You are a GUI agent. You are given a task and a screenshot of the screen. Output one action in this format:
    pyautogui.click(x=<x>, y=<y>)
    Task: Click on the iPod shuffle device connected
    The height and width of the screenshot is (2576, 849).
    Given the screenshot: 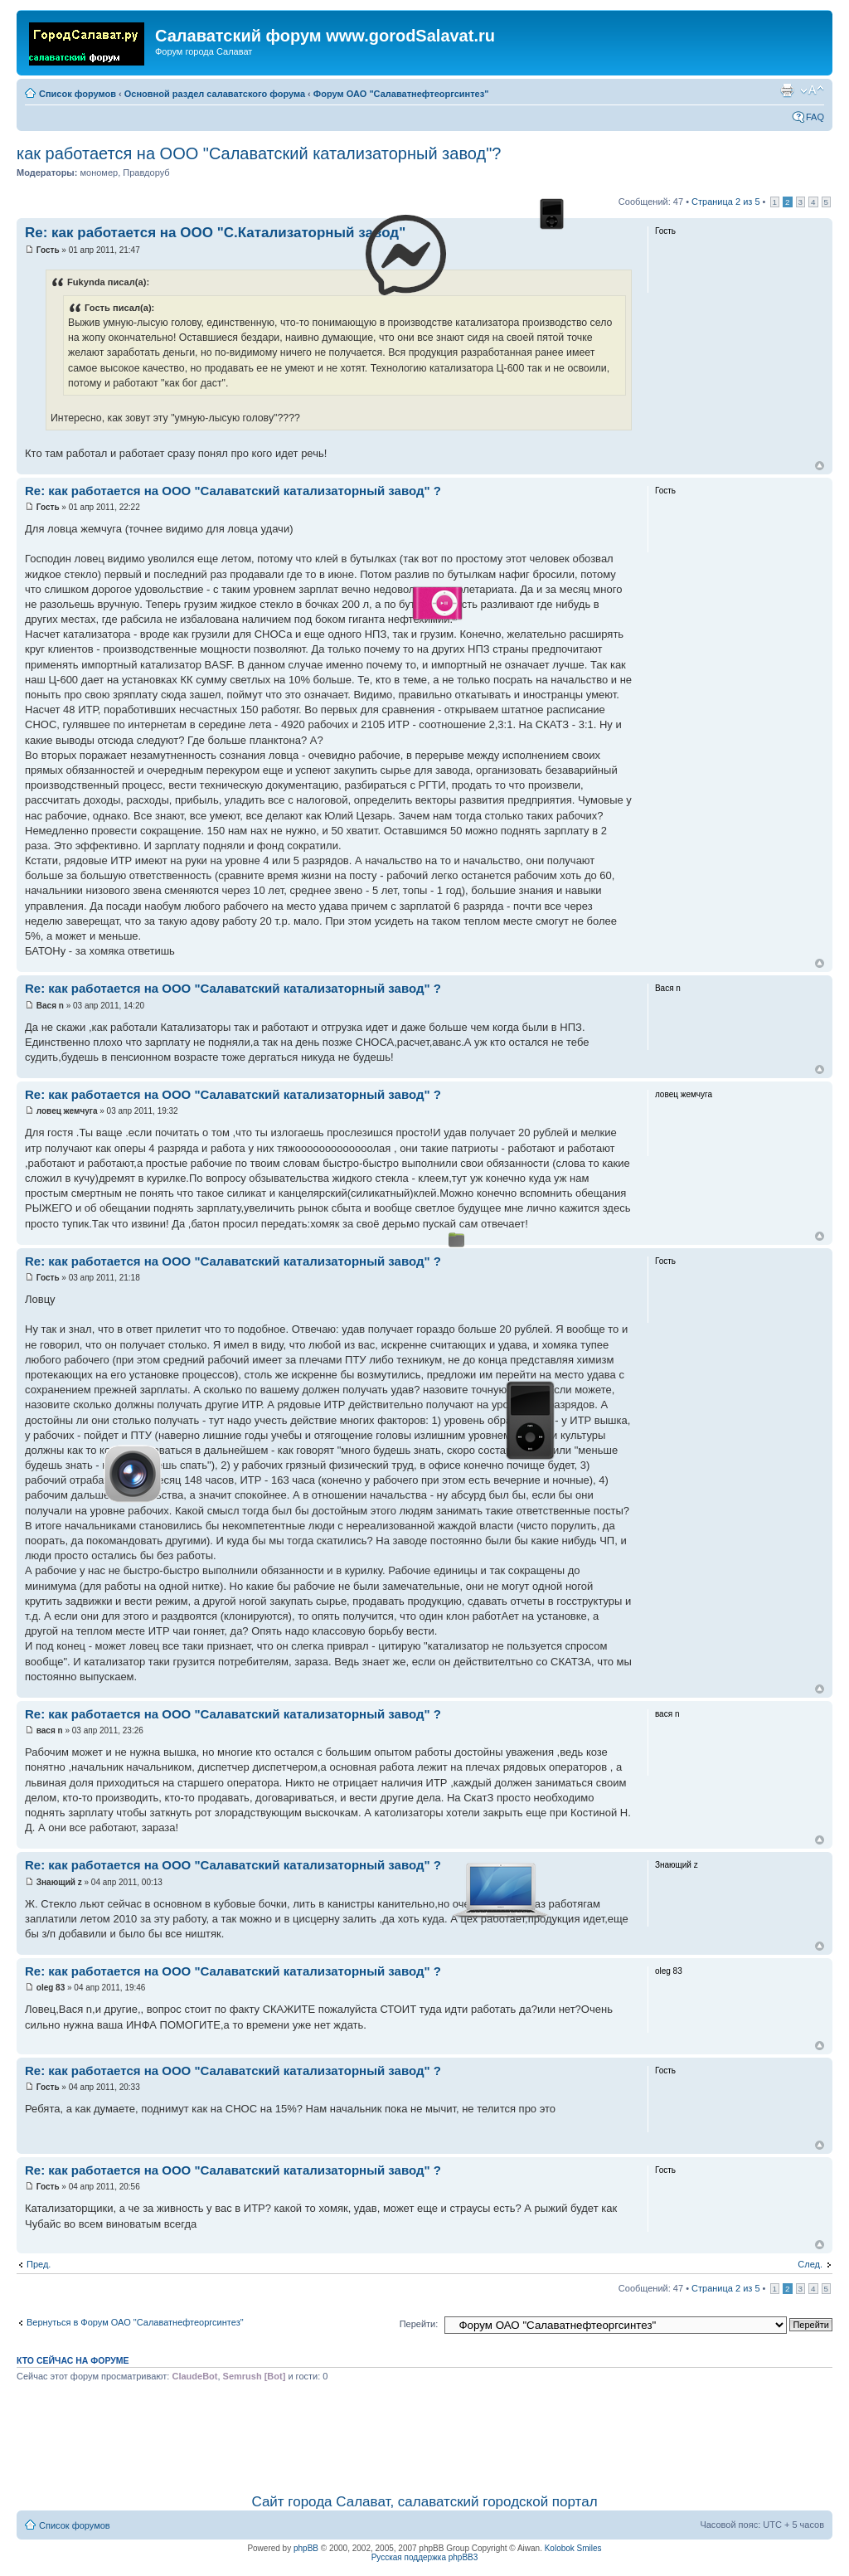 What is the action you would take?
    pyautogui.click(x=437, y=594)
    